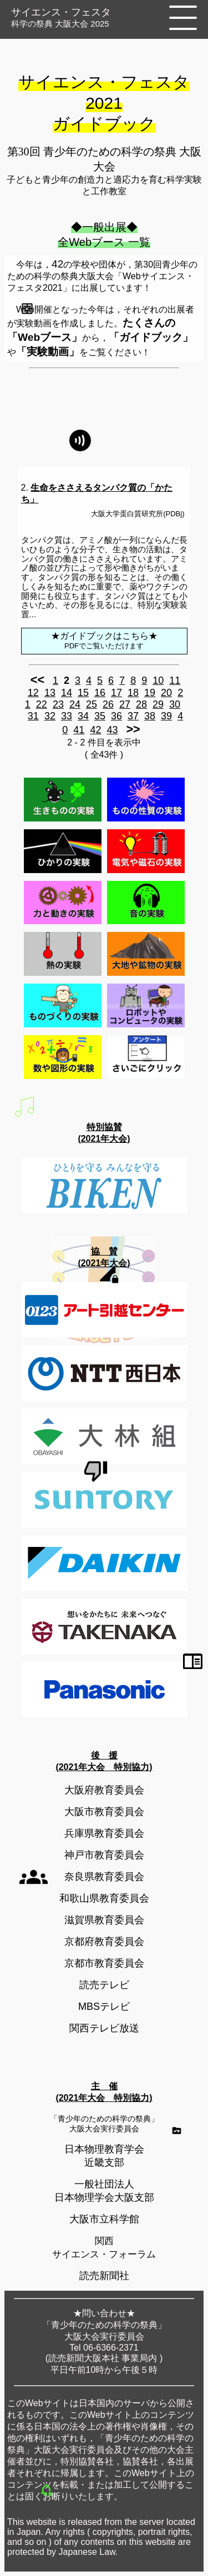  What do you see at coordinates (80, 440) in the screenshot?
I see `tap to pay with contactless payment` at bounding box center [80, 440].